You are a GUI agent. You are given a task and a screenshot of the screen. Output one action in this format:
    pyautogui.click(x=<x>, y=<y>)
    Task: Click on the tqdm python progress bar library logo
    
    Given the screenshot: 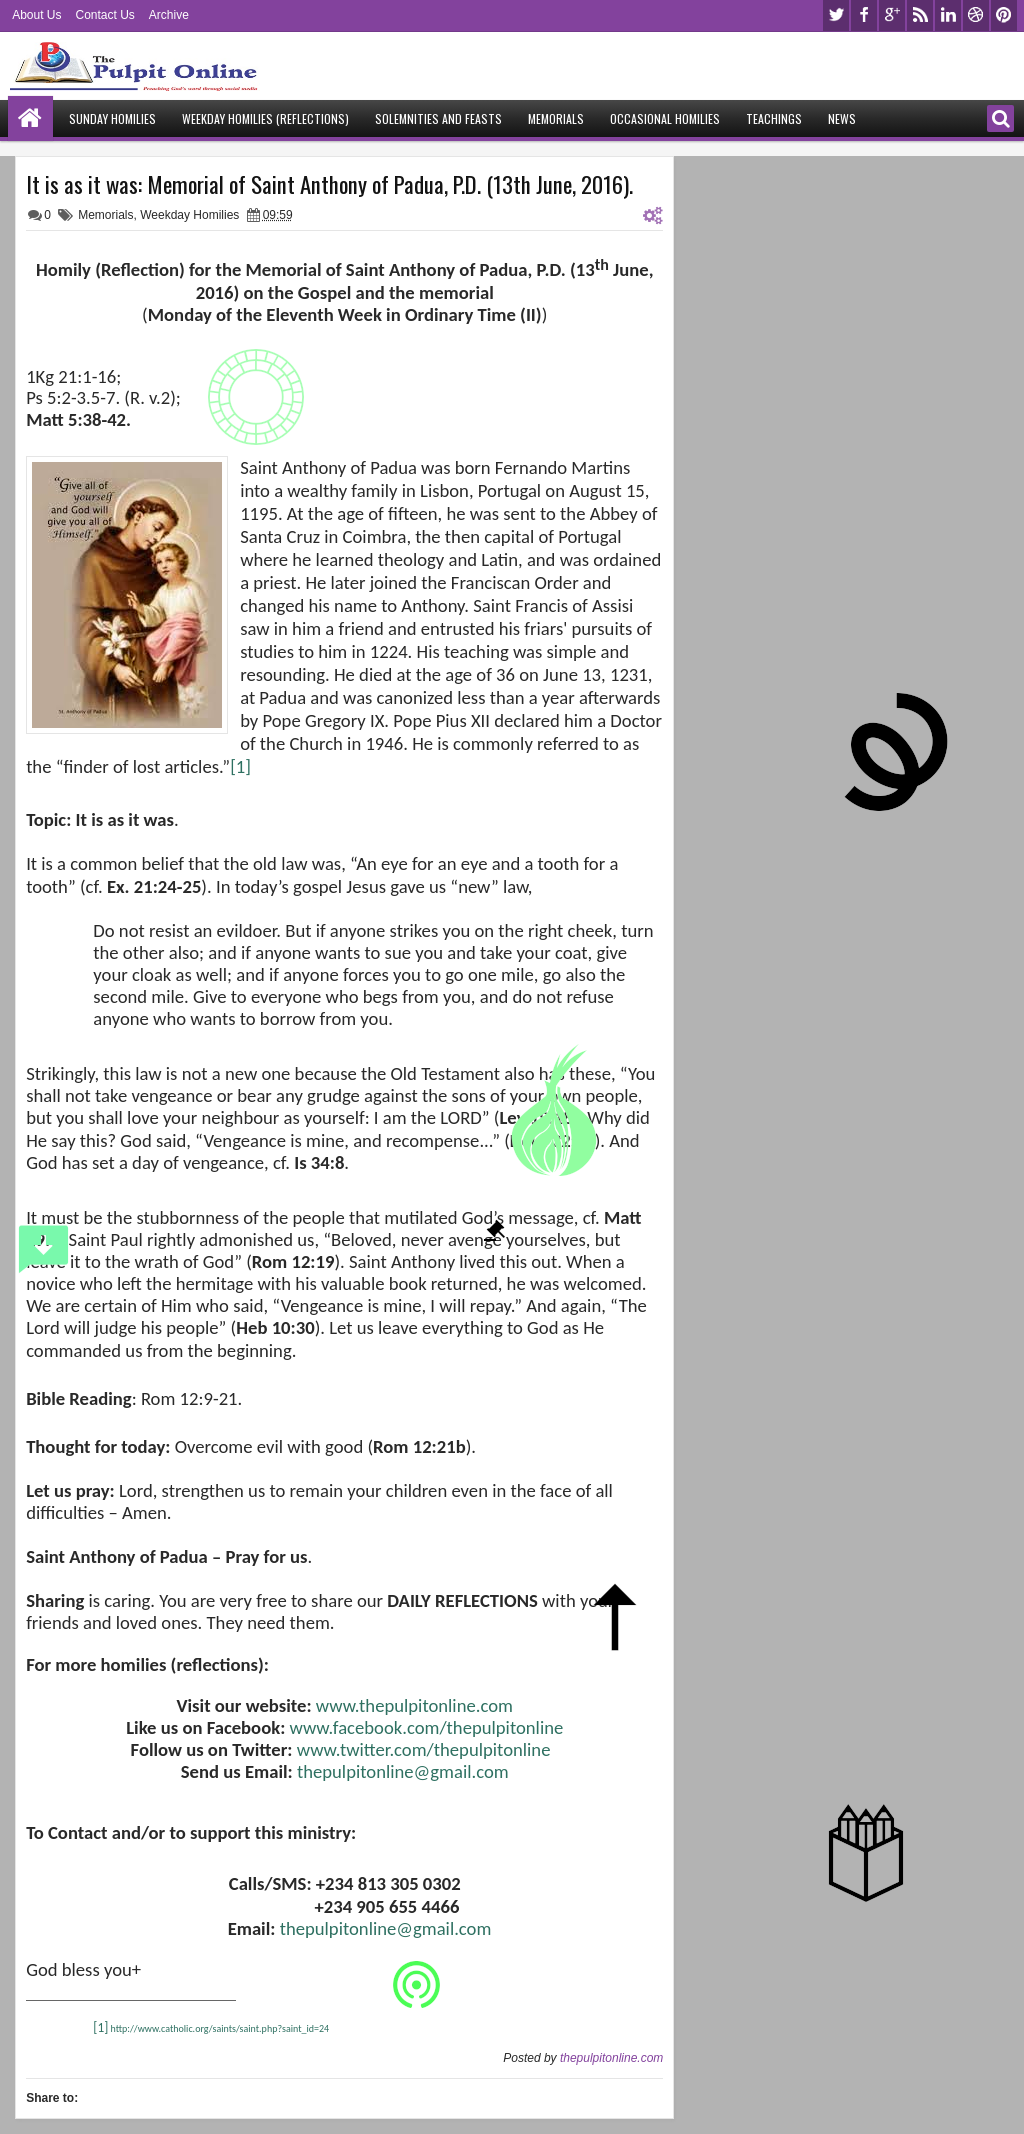 What is the action you would take?
    pyautogui.click(x=416, y=1984)
    